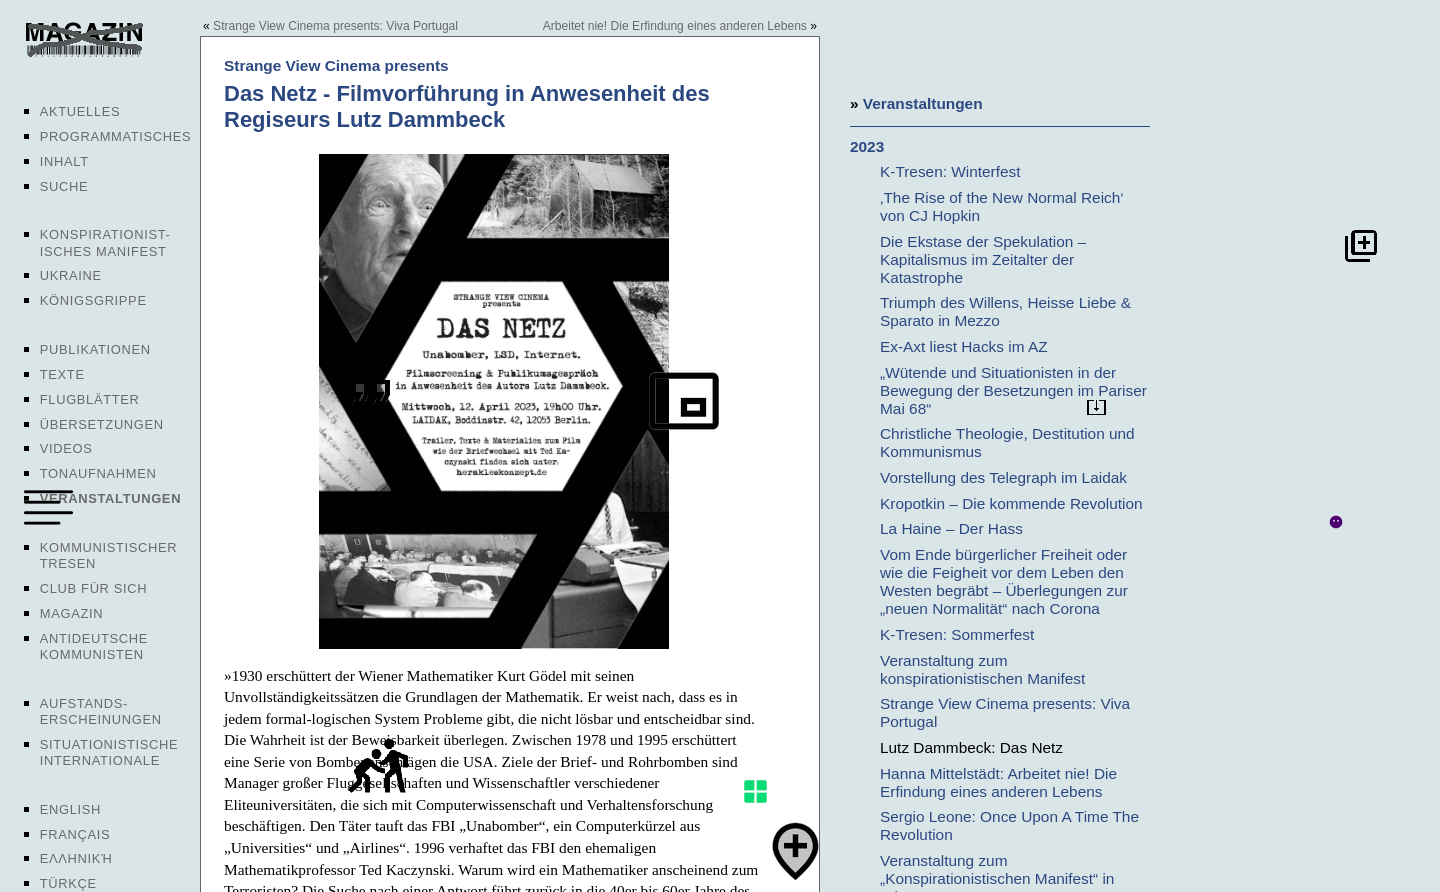  I want to click on enable picture-in-picture mode, so click(684, 401).